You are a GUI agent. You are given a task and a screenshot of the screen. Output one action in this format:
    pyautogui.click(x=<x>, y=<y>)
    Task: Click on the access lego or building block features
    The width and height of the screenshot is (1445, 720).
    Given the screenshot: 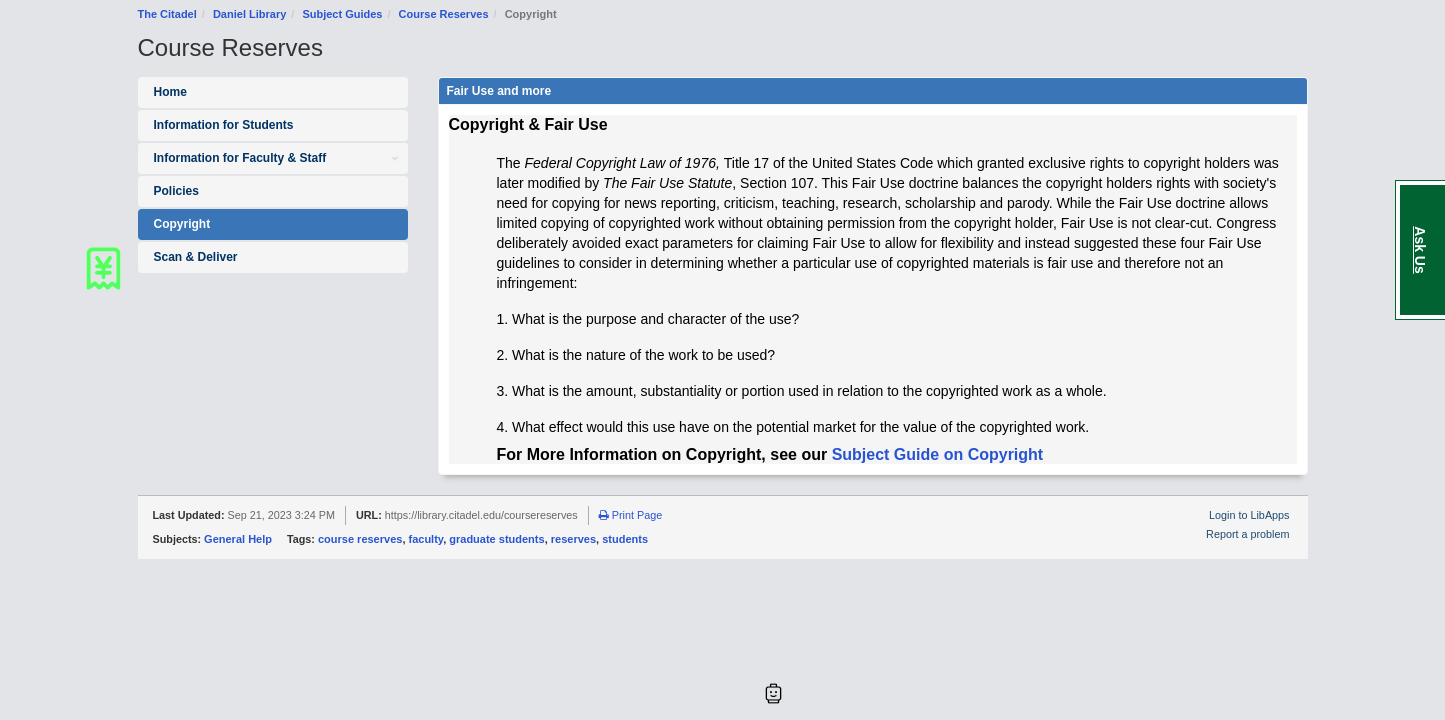 What is the action you would take?
    pyautogui.click(x=773, y=693)
    